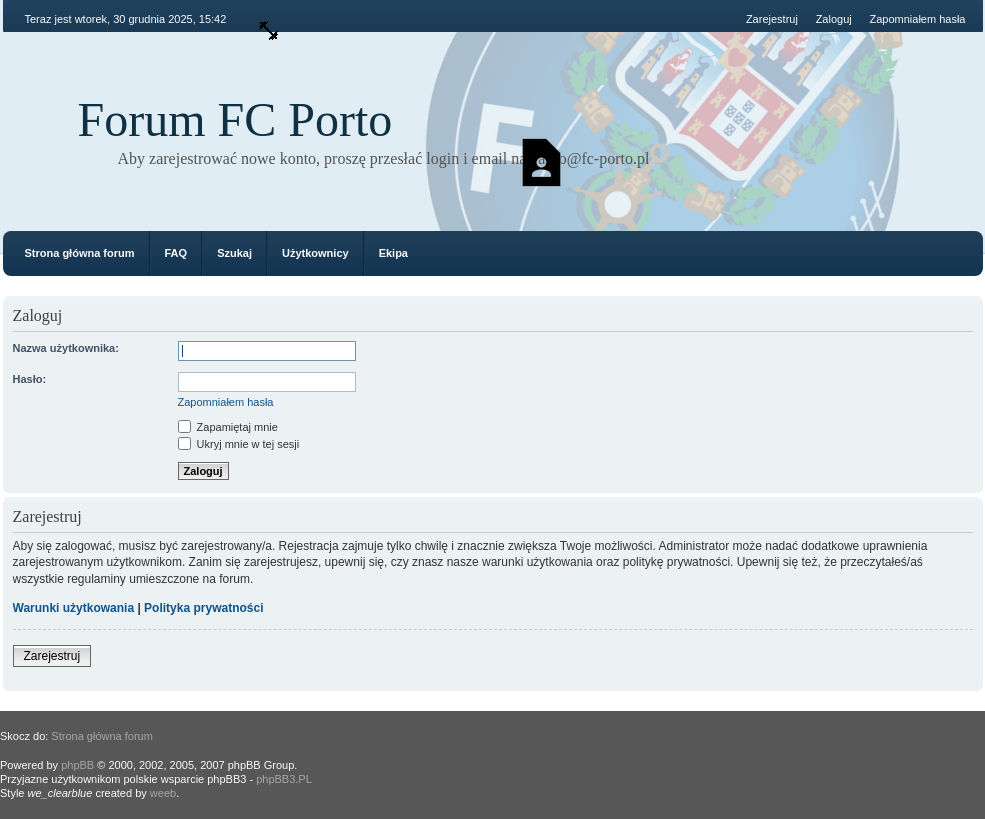 Image resolution: width=985 pixels, height=819 pixels. What do you see at coordinates (268, 30) in the screenshot?
I see `access fitness or workout features` at bounding box center [268, 30].